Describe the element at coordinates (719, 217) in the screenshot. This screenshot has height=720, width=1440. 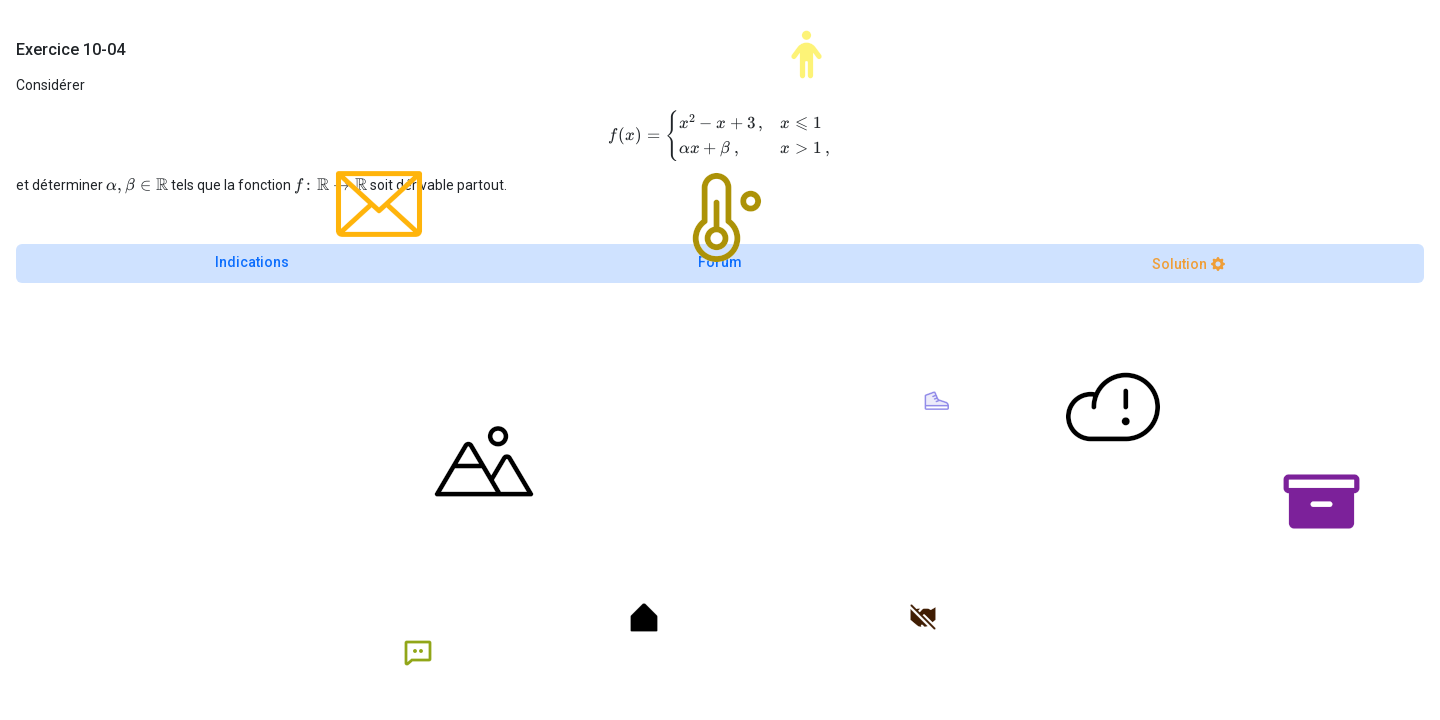
I see `view current temperature reading` at that location.